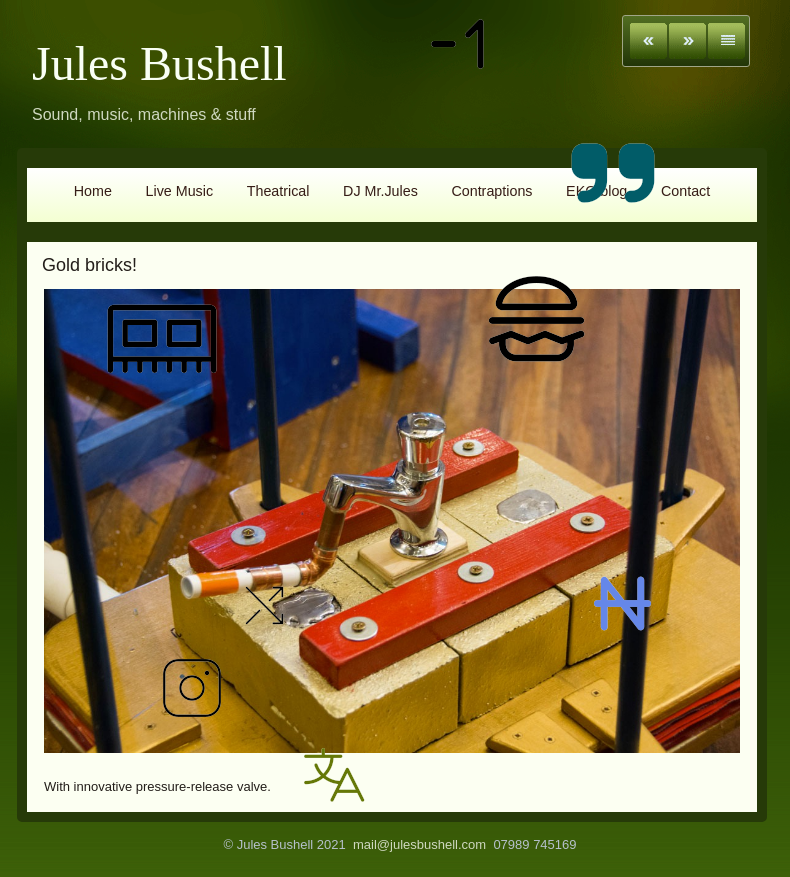 The height and width of the screenshot is (877, 790). I want to click on shuffle or randomize playback order, so click(264, 605).